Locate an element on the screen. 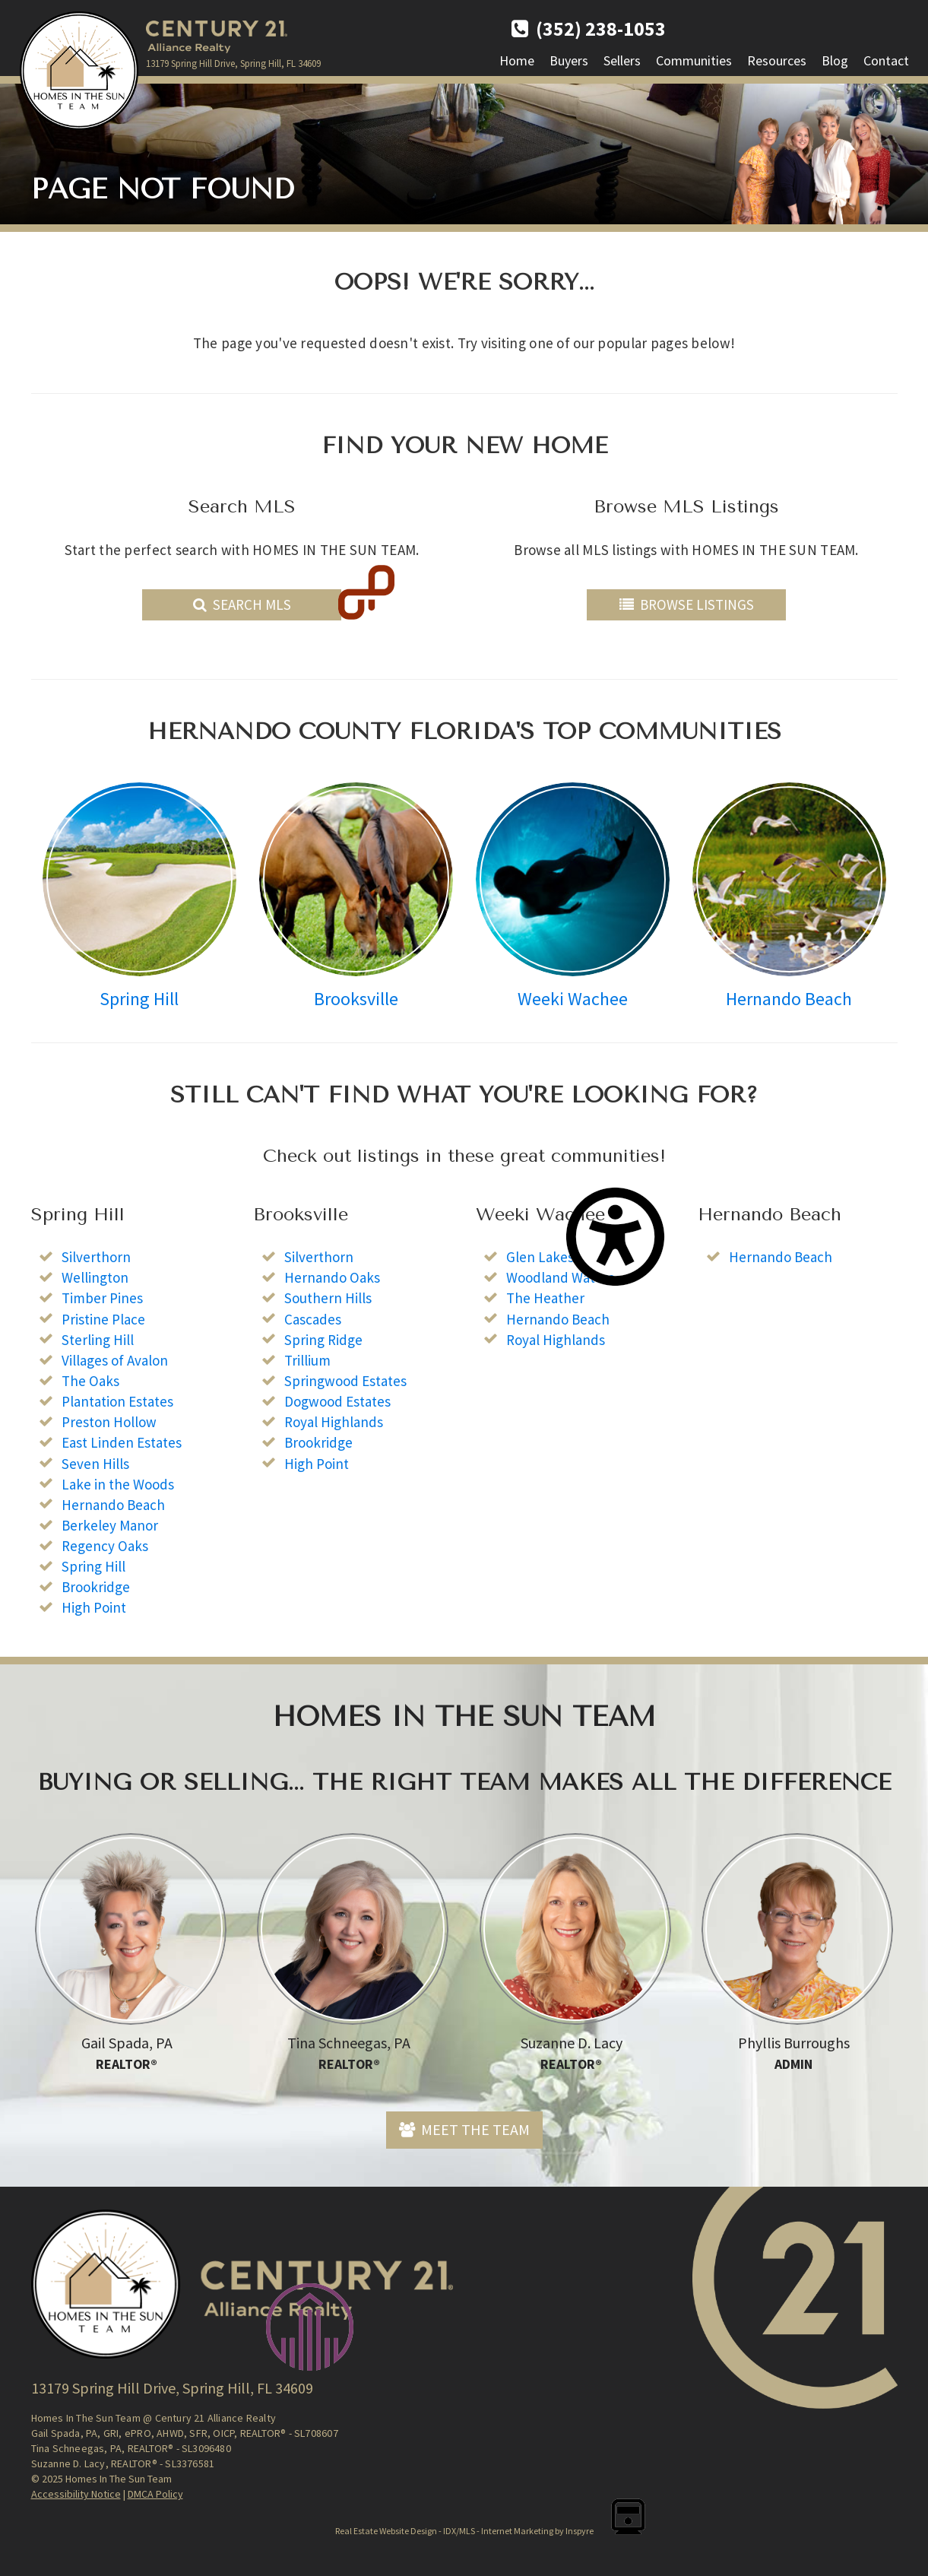 This screenshot has height=2576, width=928. boehringer ingelheim company logo is located at coordinates (309, 2327).